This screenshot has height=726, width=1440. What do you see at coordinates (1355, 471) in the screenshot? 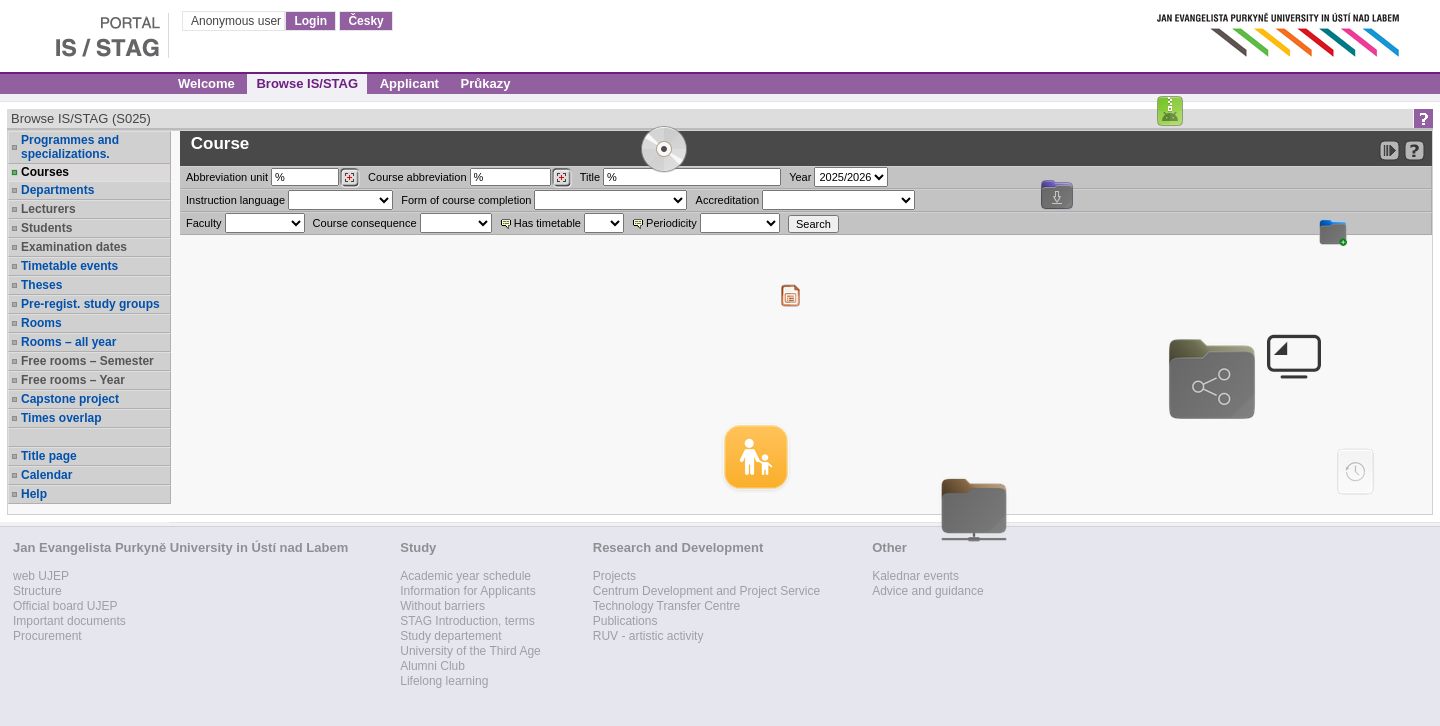
I see `a deleted or trashed file` at bounding box center [1355, 471].